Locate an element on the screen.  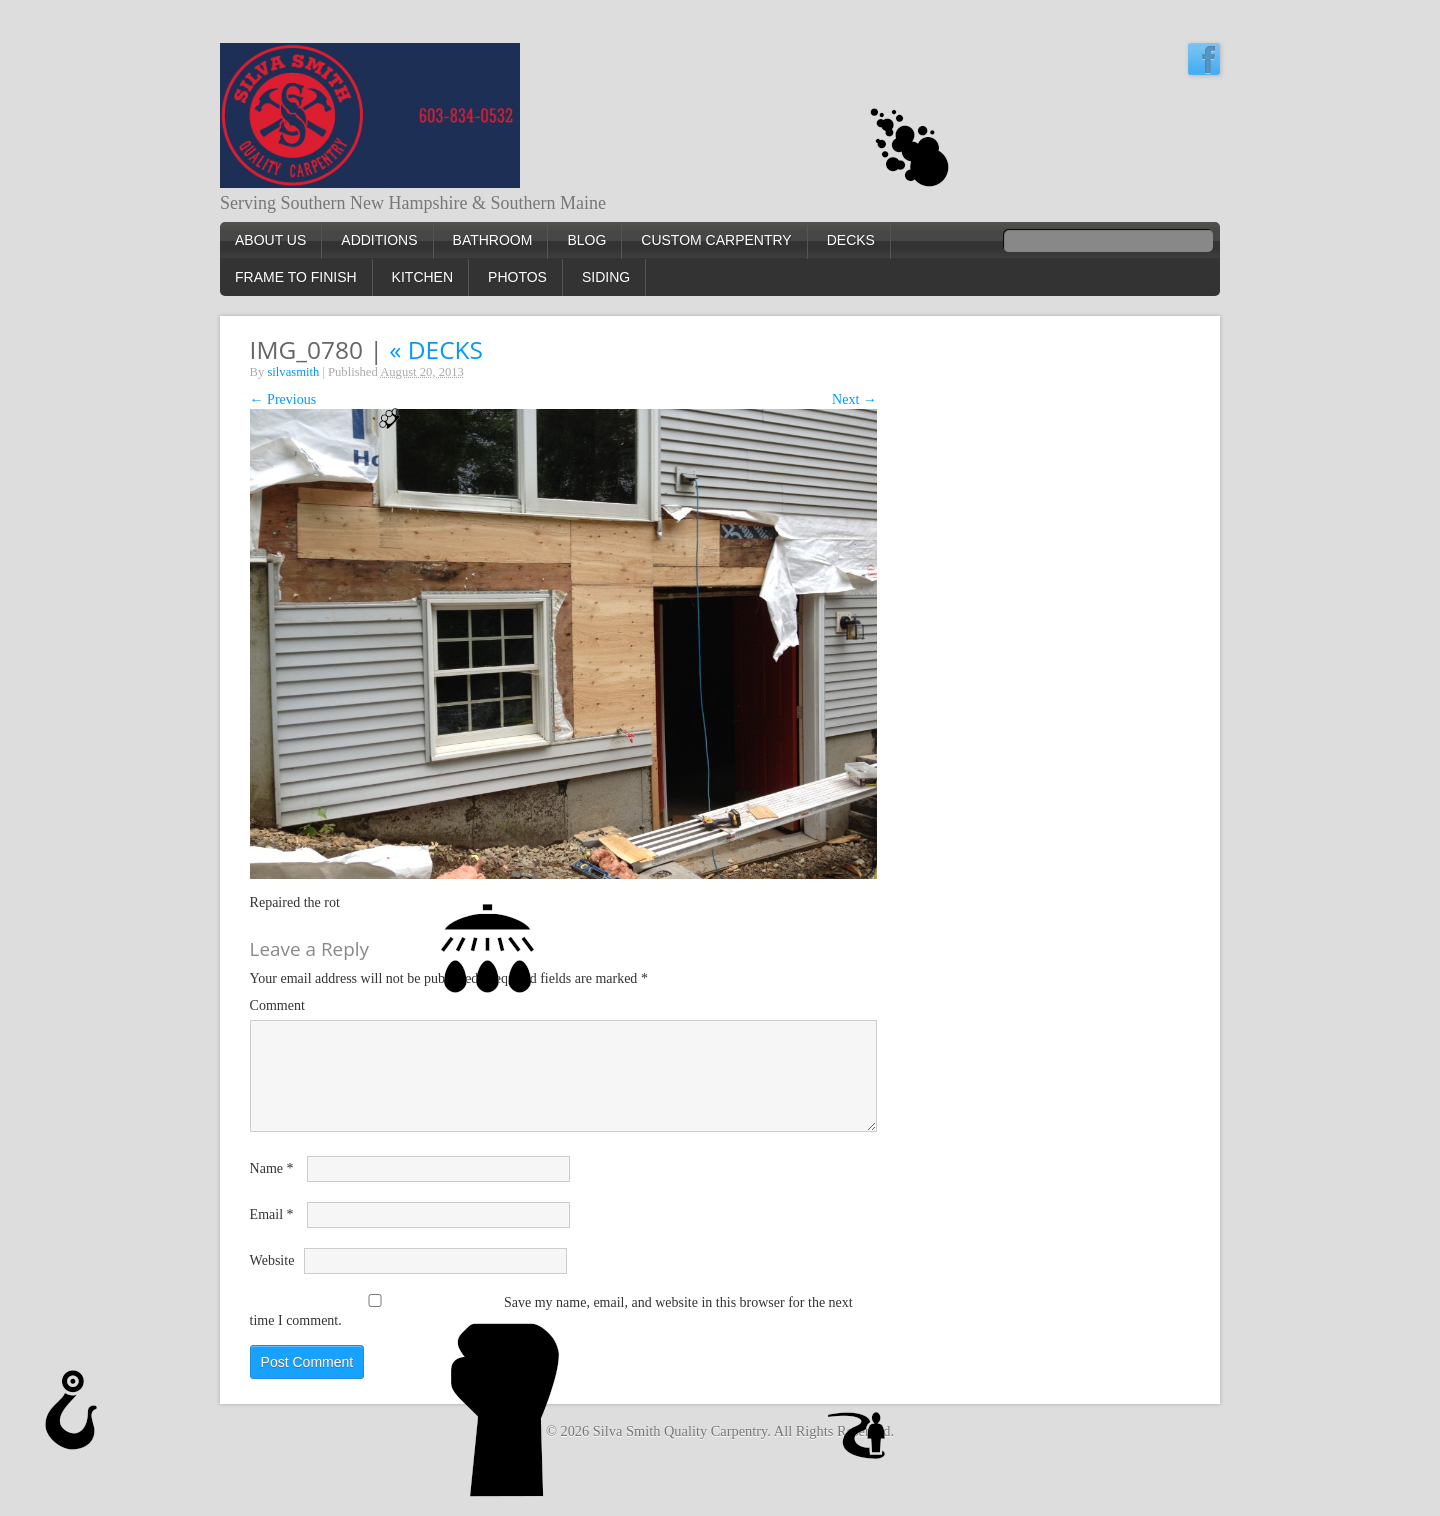
start your journey or adventure is located at coordinates (856, 1432).